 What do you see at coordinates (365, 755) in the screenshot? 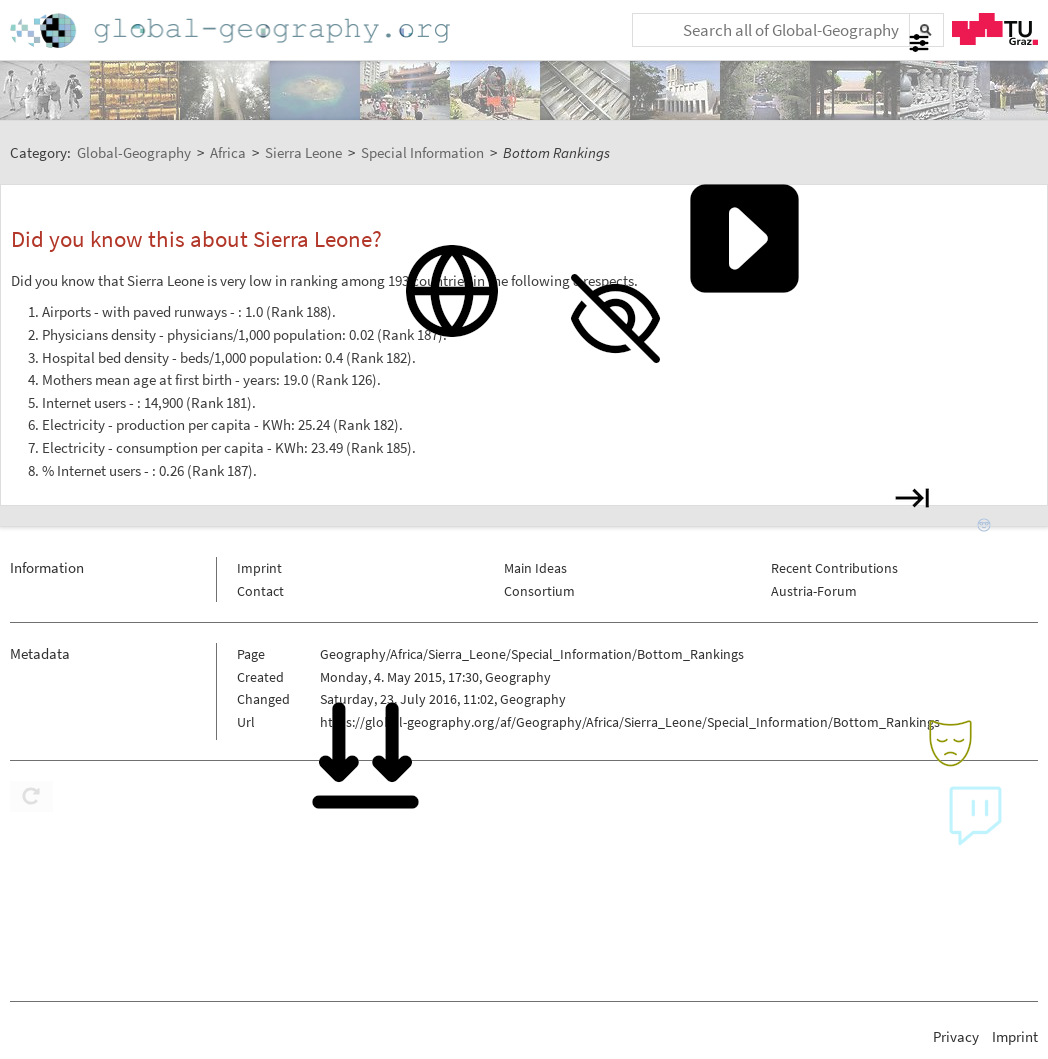
I see `download all items to device` at bounding box center [365, 755].